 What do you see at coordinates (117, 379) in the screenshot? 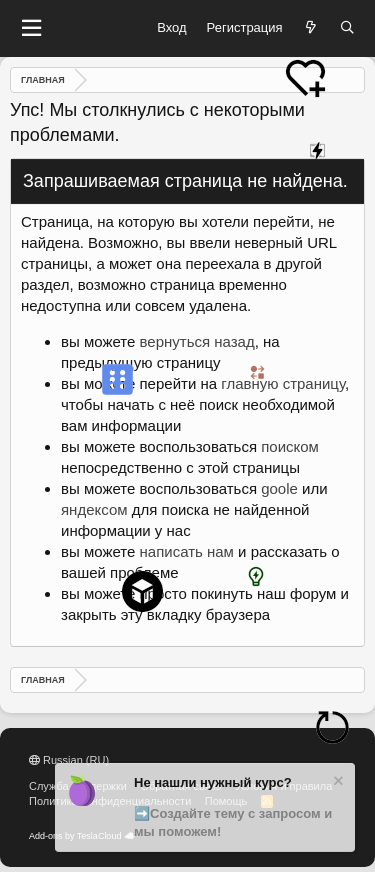
I see `roll the dice or generate a random result` at bounding box center [117, 379].